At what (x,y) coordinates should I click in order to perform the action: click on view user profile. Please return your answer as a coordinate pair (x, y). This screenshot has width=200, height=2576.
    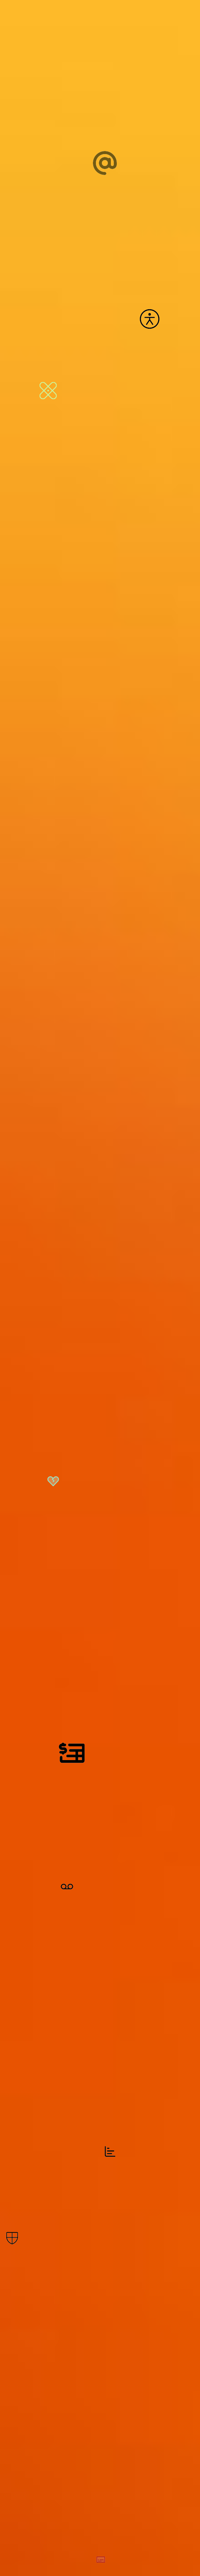
    Looking at the image, I should click on (150, 319).